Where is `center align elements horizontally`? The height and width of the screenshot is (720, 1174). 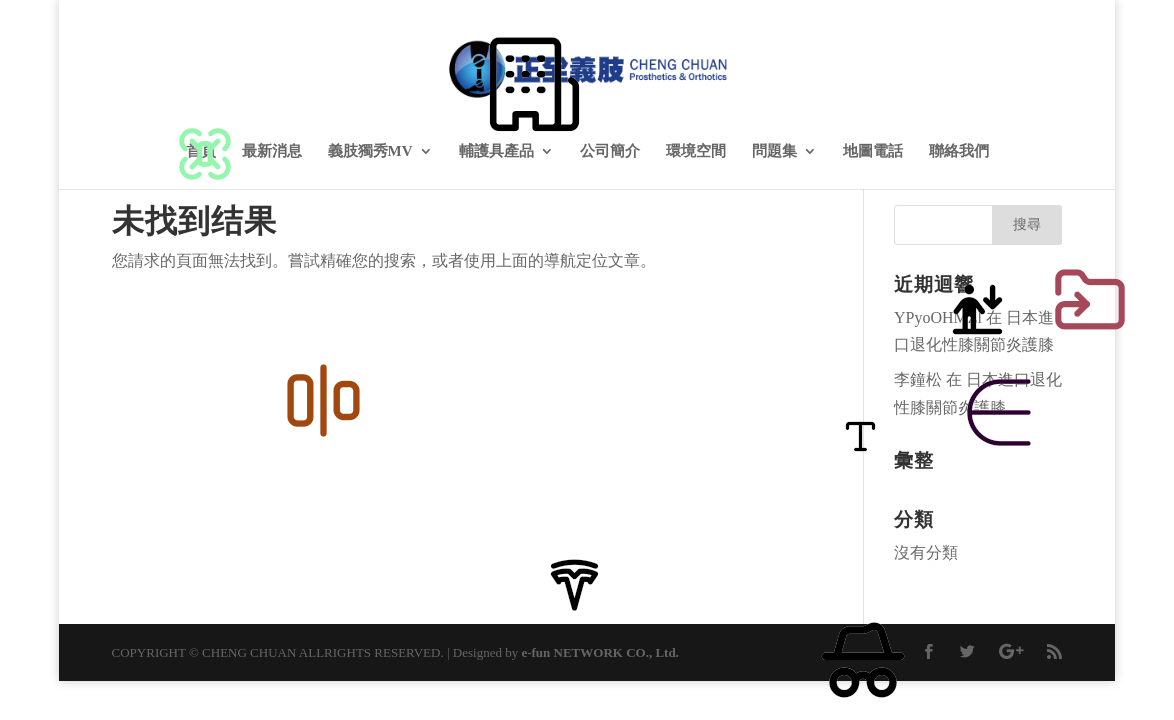
center align elements horizontally is located at coordinates (323, 400).